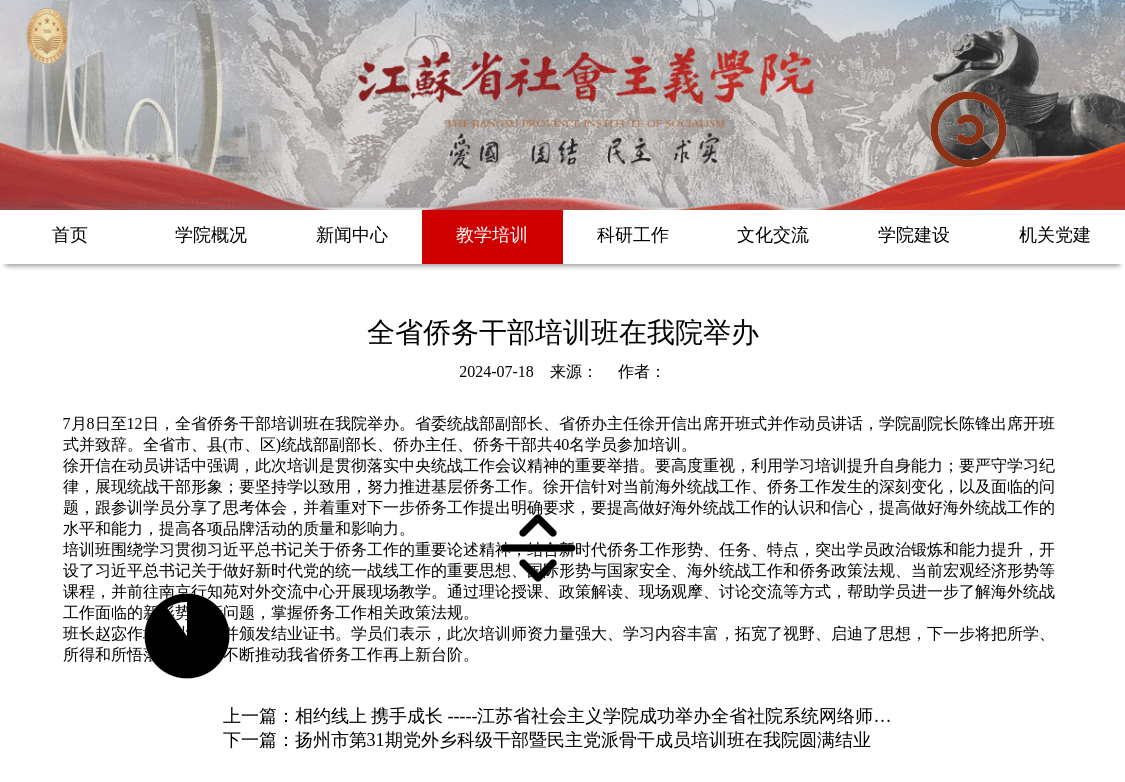  I want to click on indicates 90% progress or completion, so click(187, 636).